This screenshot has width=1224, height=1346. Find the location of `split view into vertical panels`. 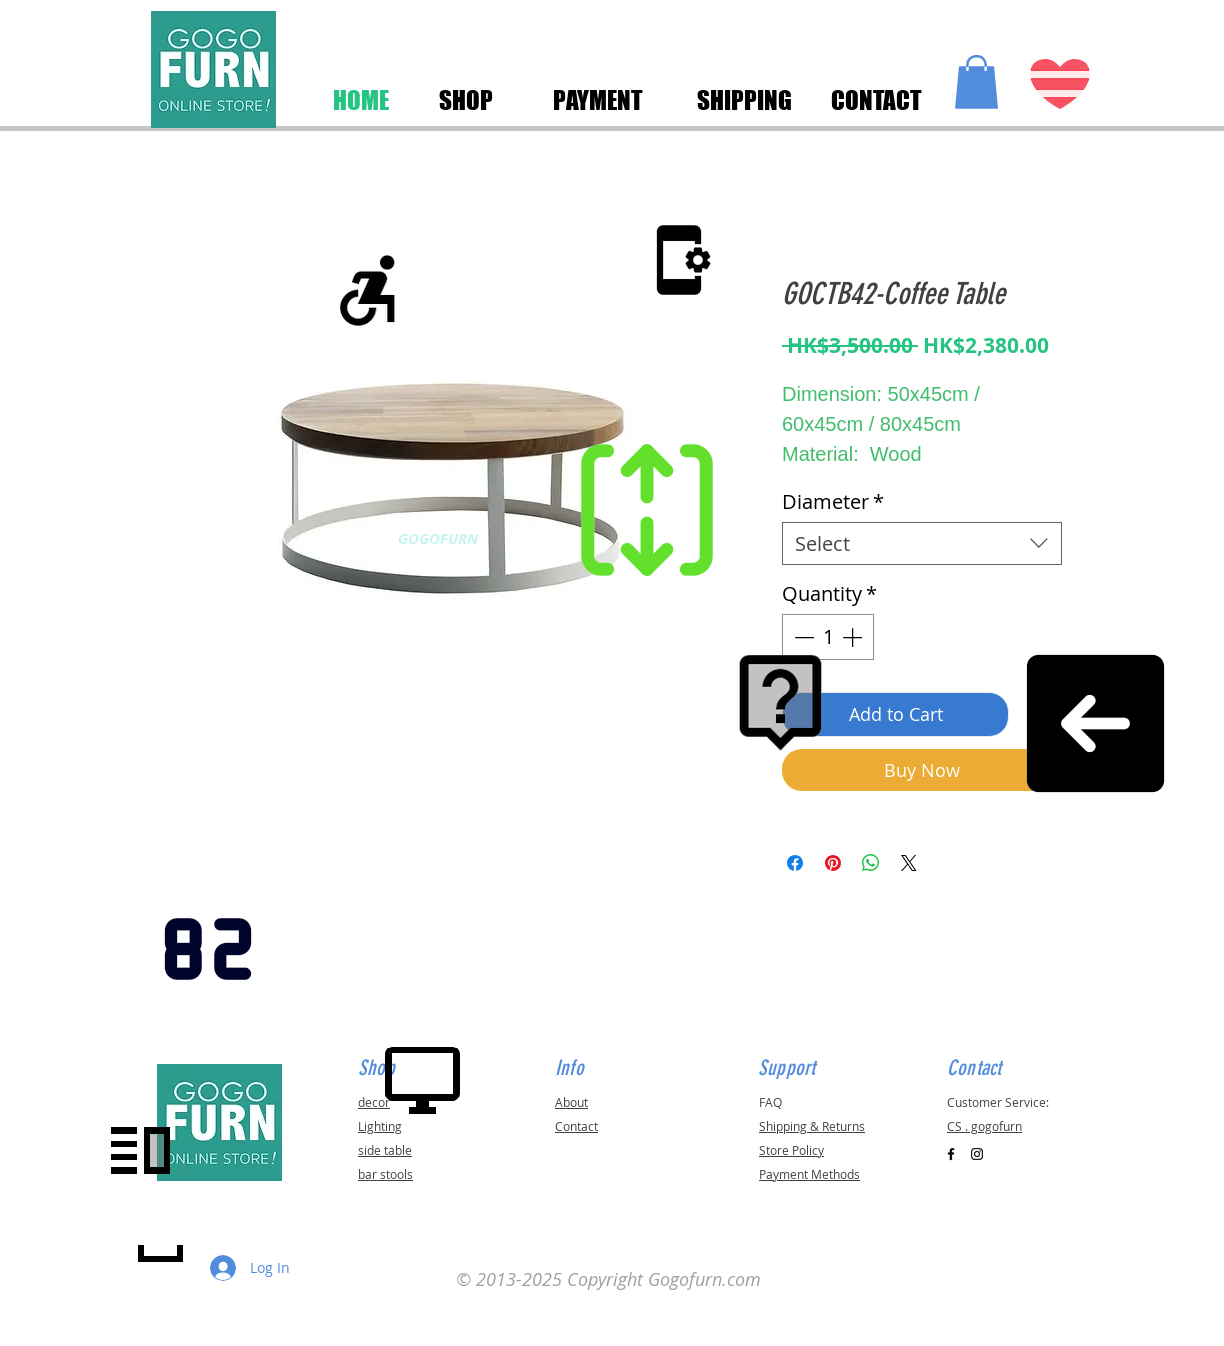

split view into vertical panels is located at coordinates (140, 1150).